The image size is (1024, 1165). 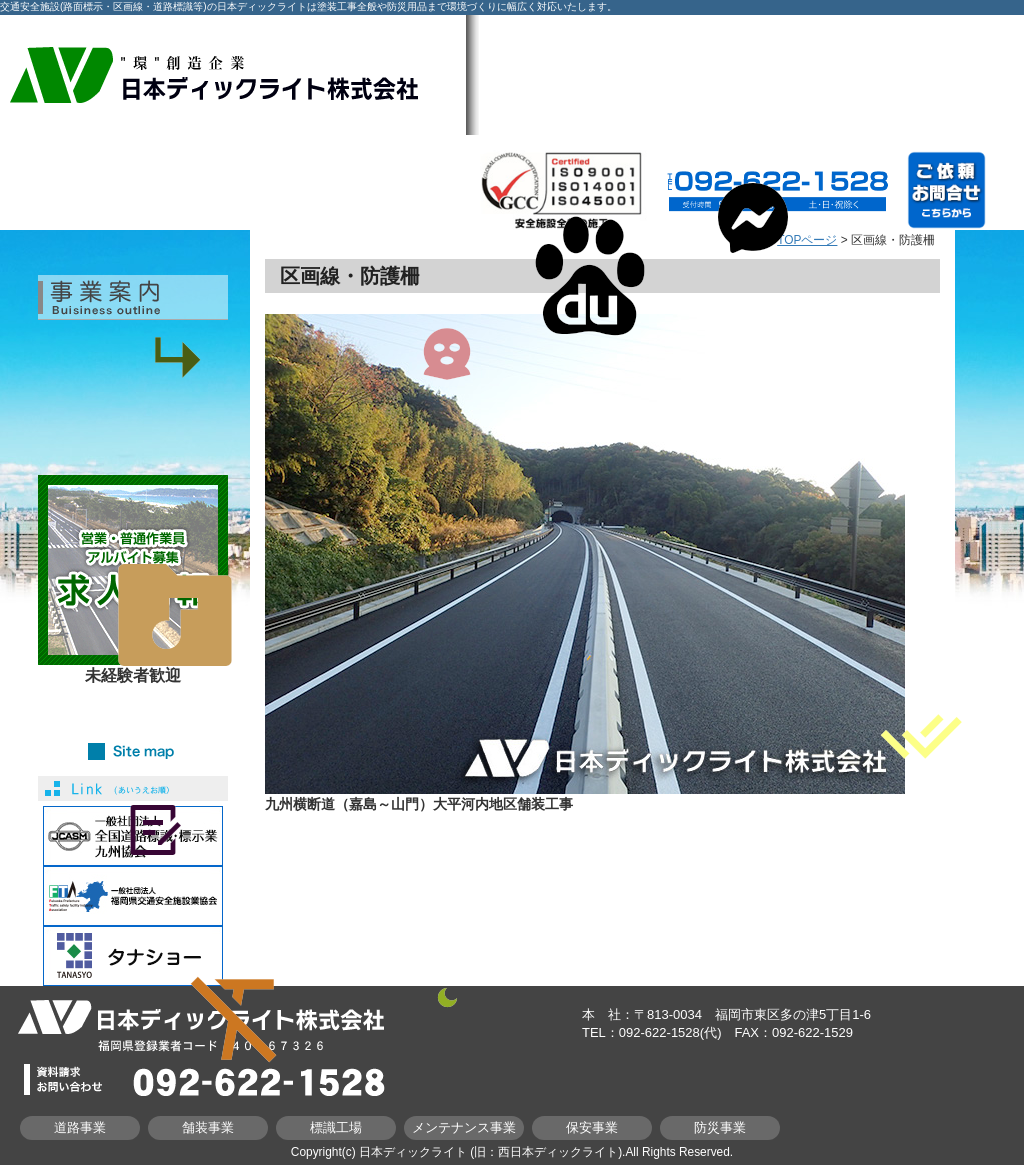 What do you see at coordinates (447, 354) in the screenshot?
I see `indicates criminal or suspicious user profile` at bounding box center [447, 354].